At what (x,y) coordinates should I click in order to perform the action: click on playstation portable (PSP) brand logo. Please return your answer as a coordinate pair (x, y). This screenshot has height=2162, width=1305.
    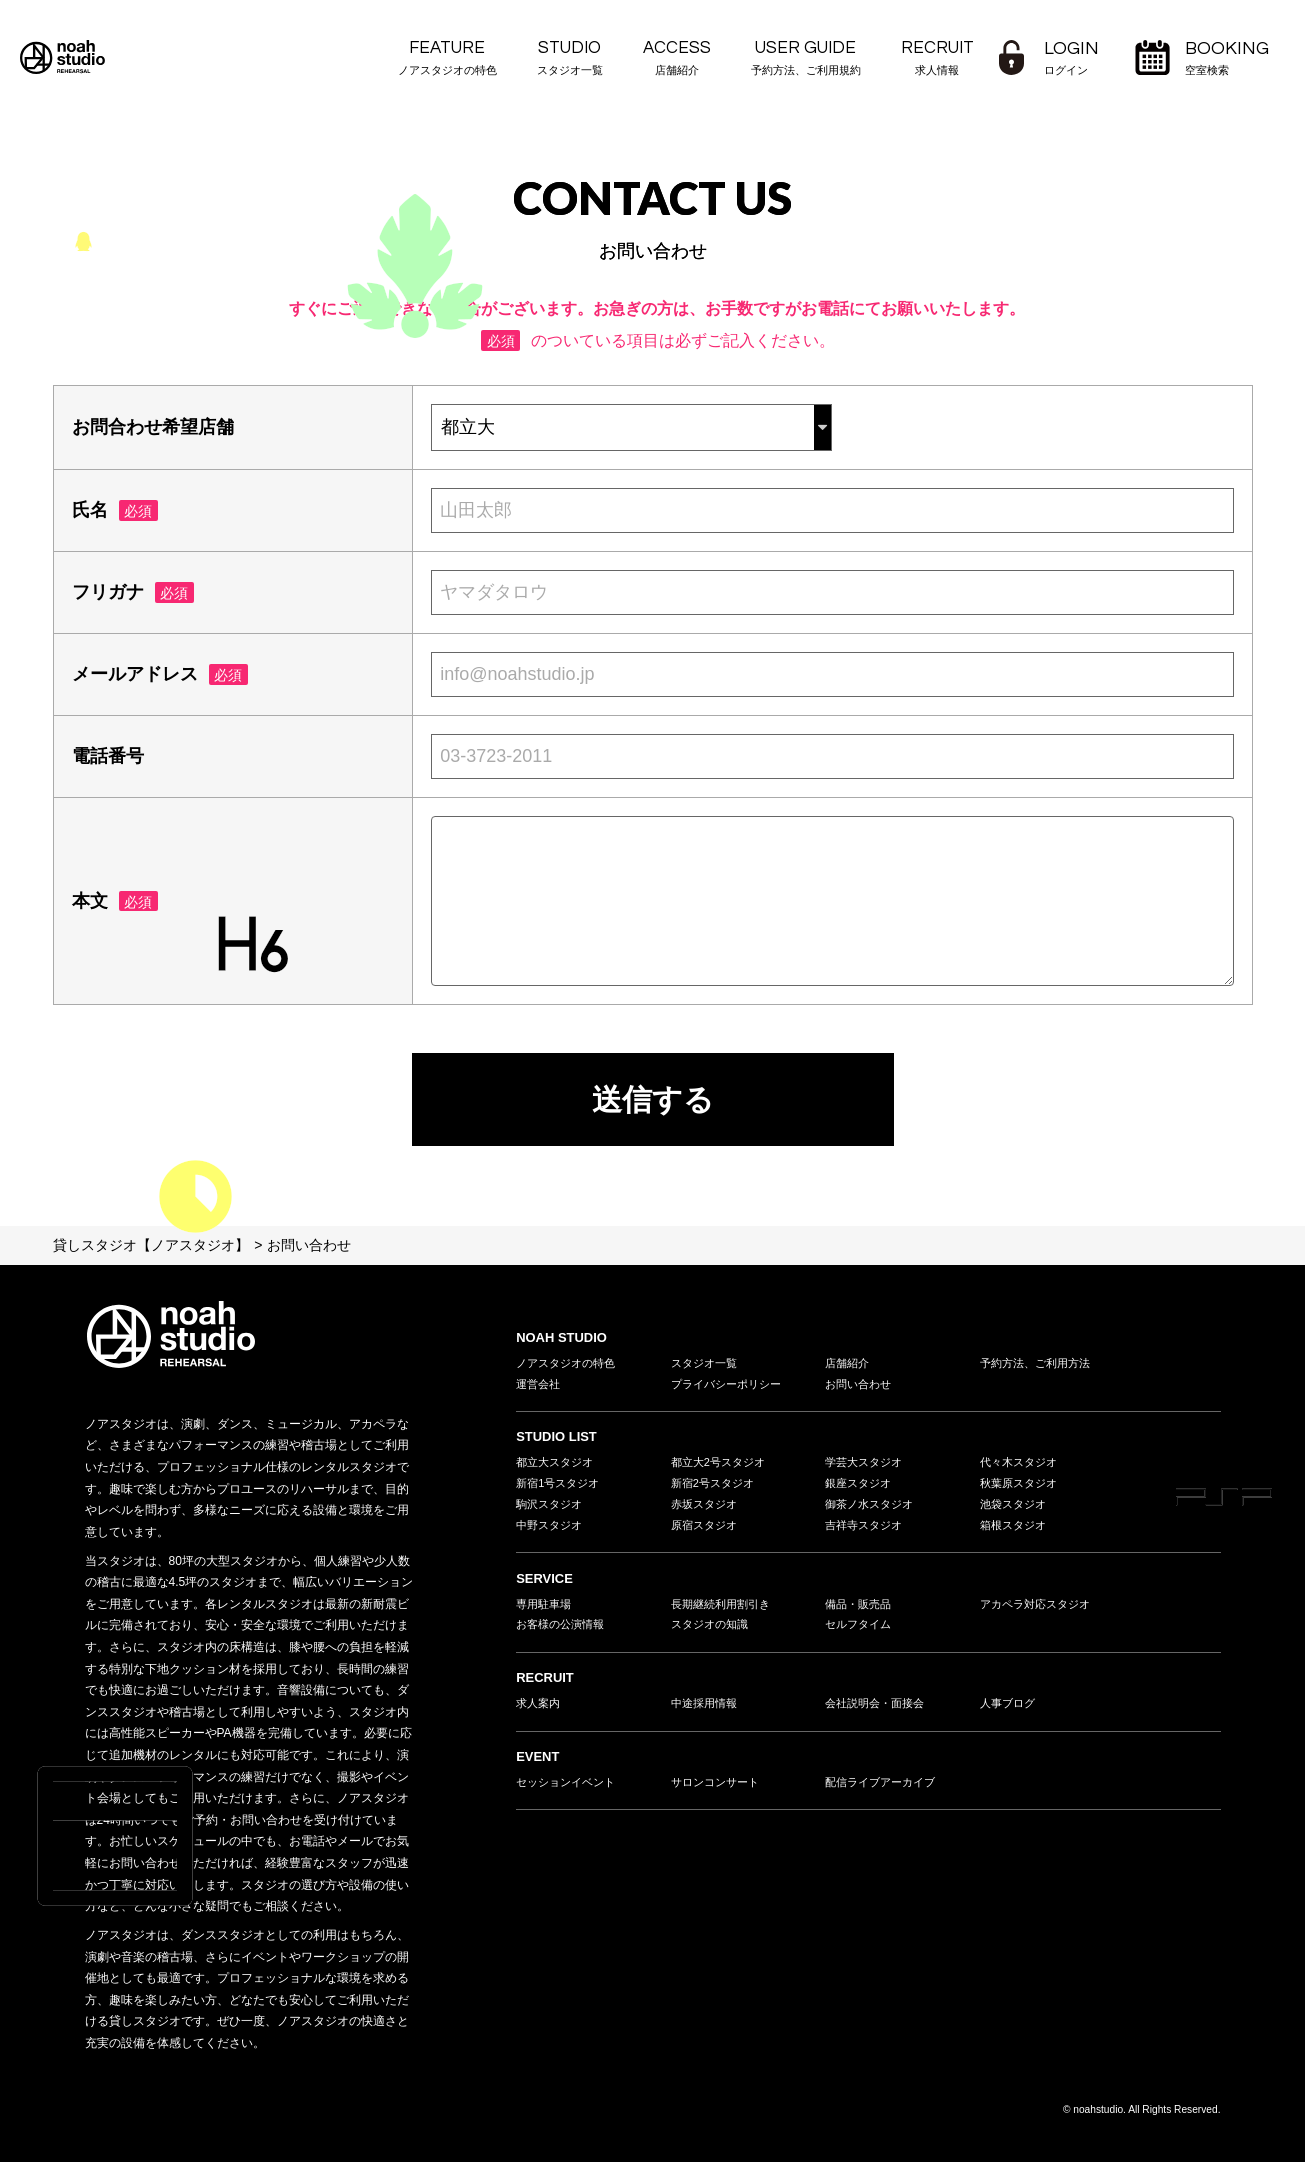
    Looking at the image, I should click on (1224, 1497).